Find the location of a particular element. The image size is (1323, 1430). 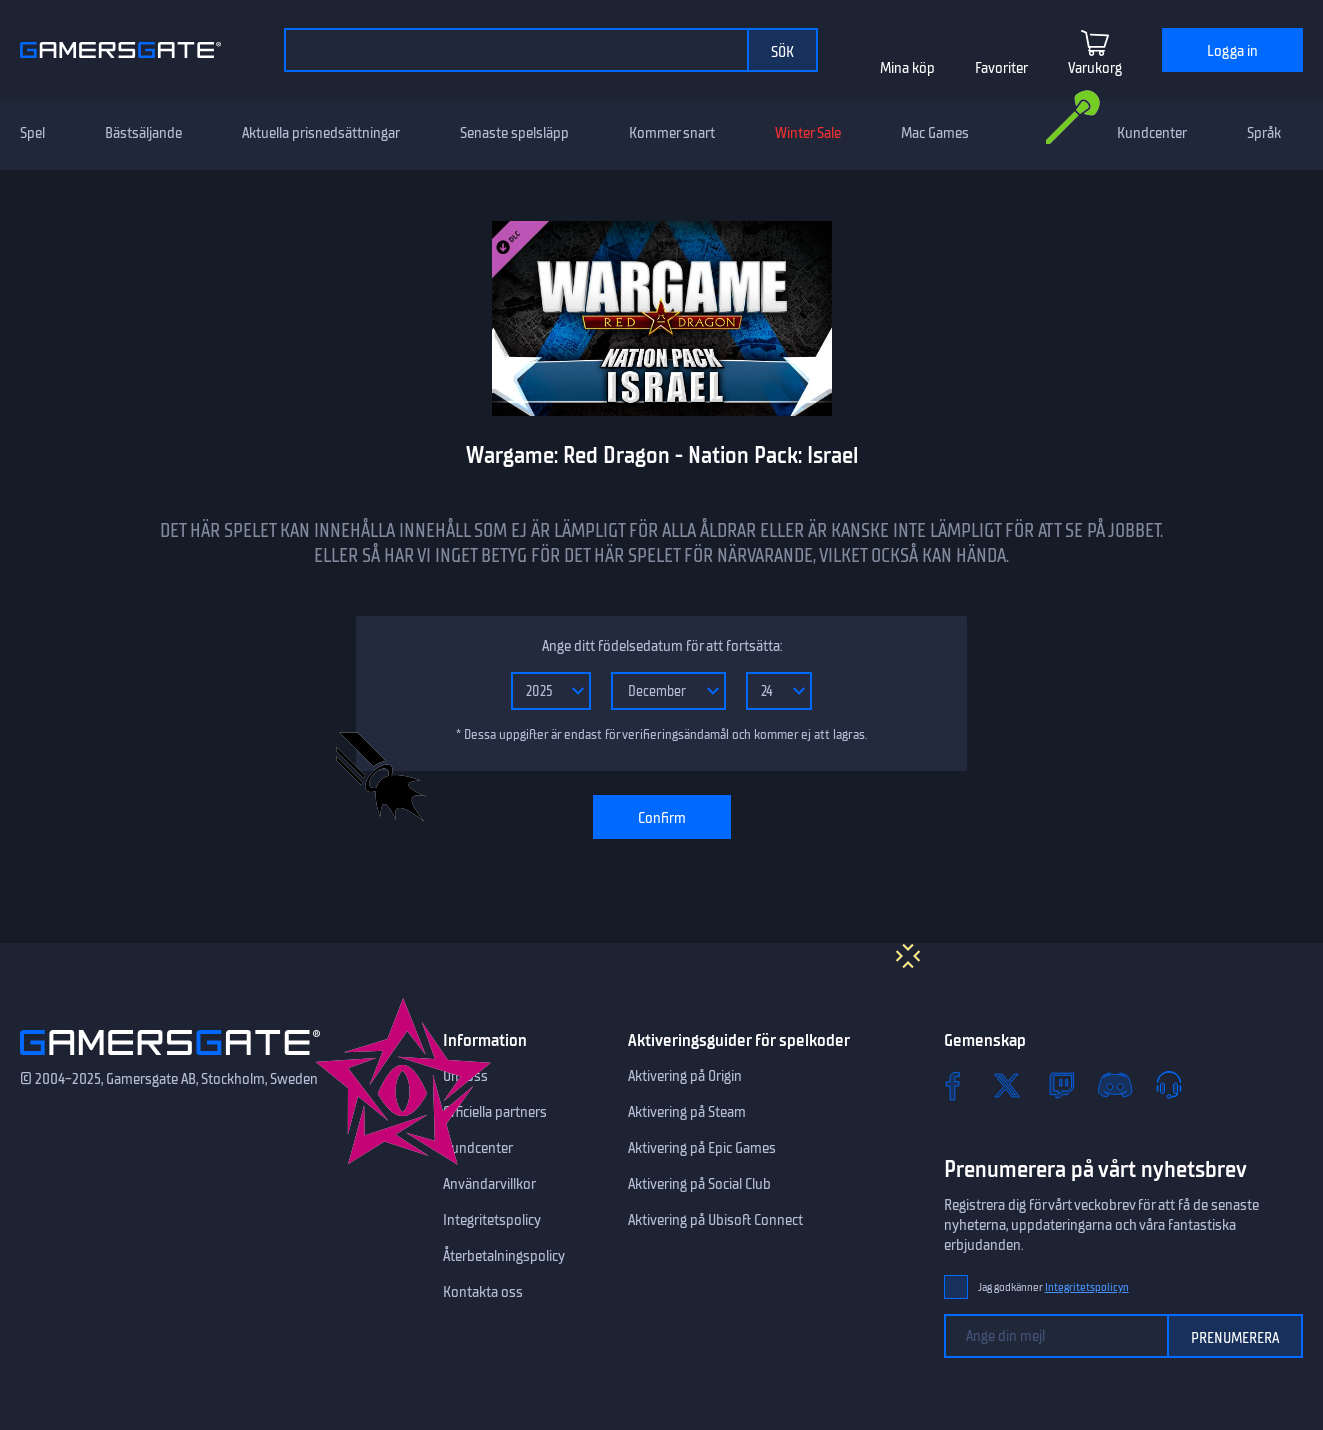

dental examination tool icon is located at coordinates (1073, 117).